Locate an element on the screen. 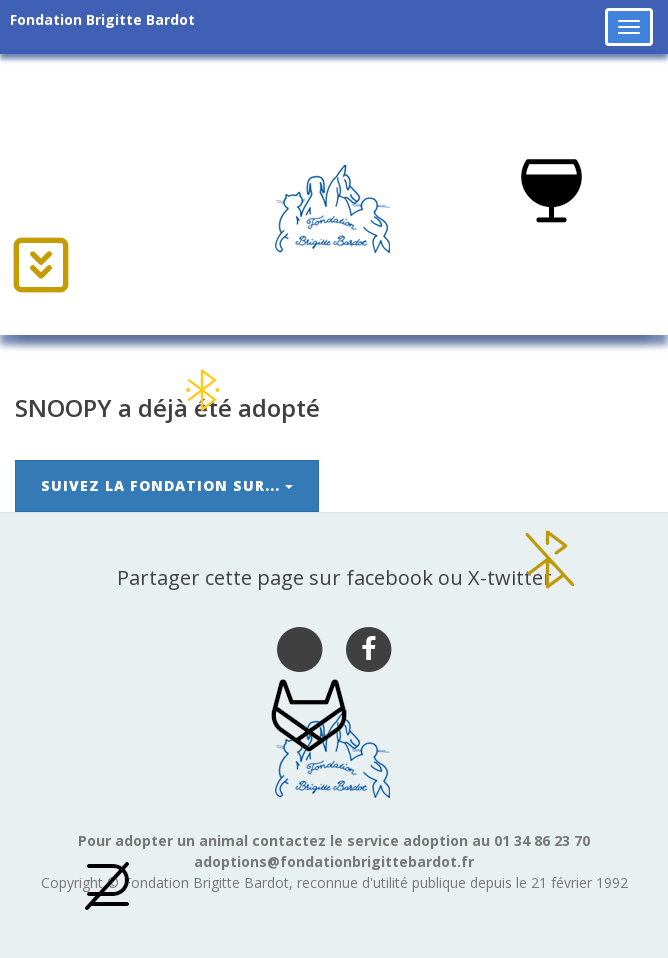  indicates a set is not a superset of another in mathematical notation is located at coordinates (107, 886).